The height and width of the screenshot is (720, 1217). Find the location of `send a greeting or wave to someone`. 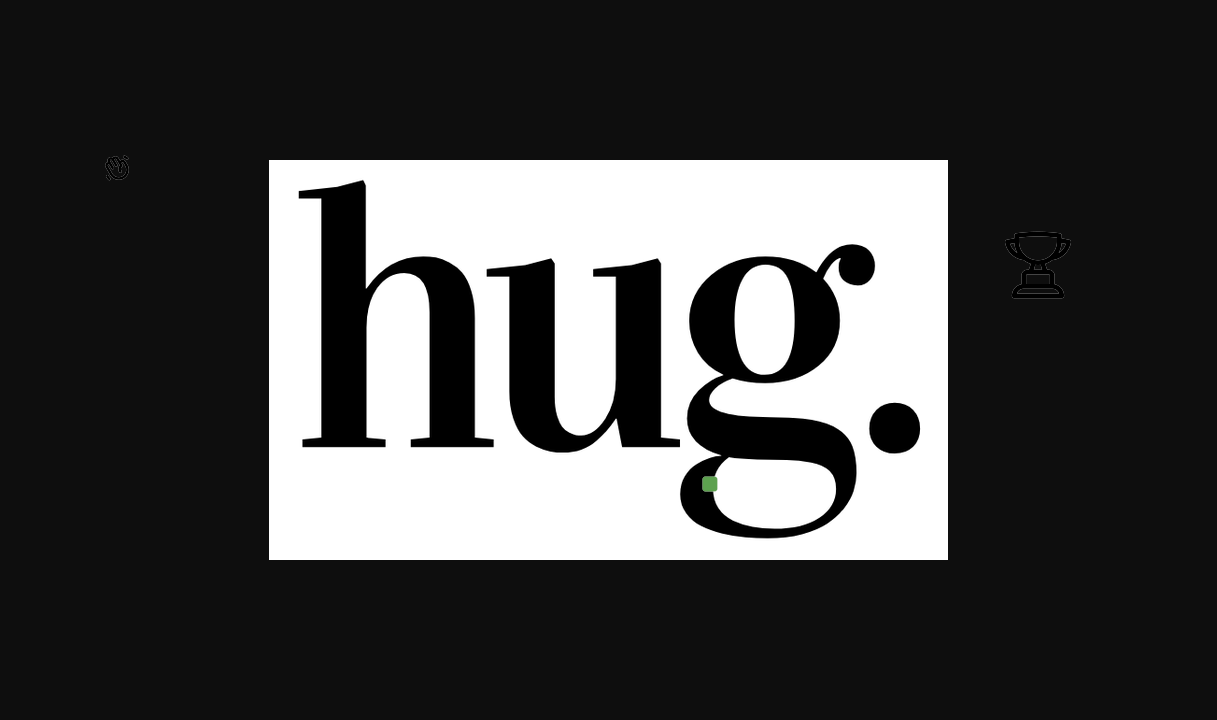

send a greeting or wave to someone is located at coordinates (117, 168).